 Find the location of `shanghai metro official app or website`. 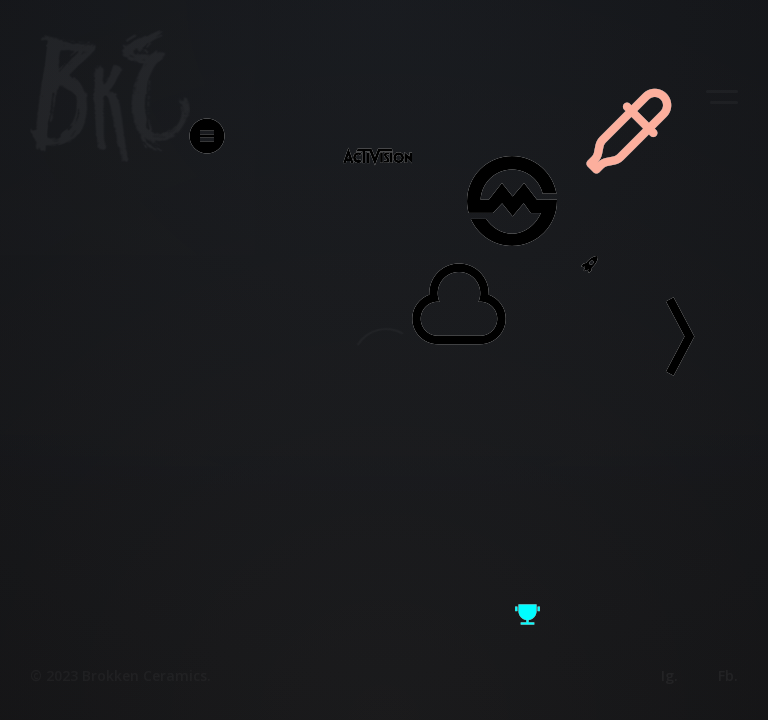

shanghai metro official app or website is located at coordinates (512, 201).